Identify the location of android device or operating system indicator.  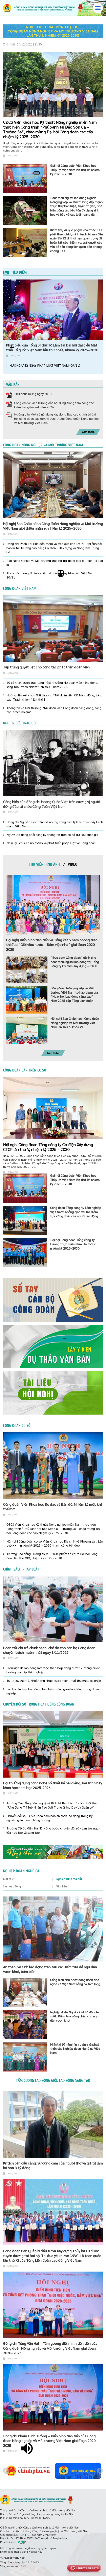
(23, 469).